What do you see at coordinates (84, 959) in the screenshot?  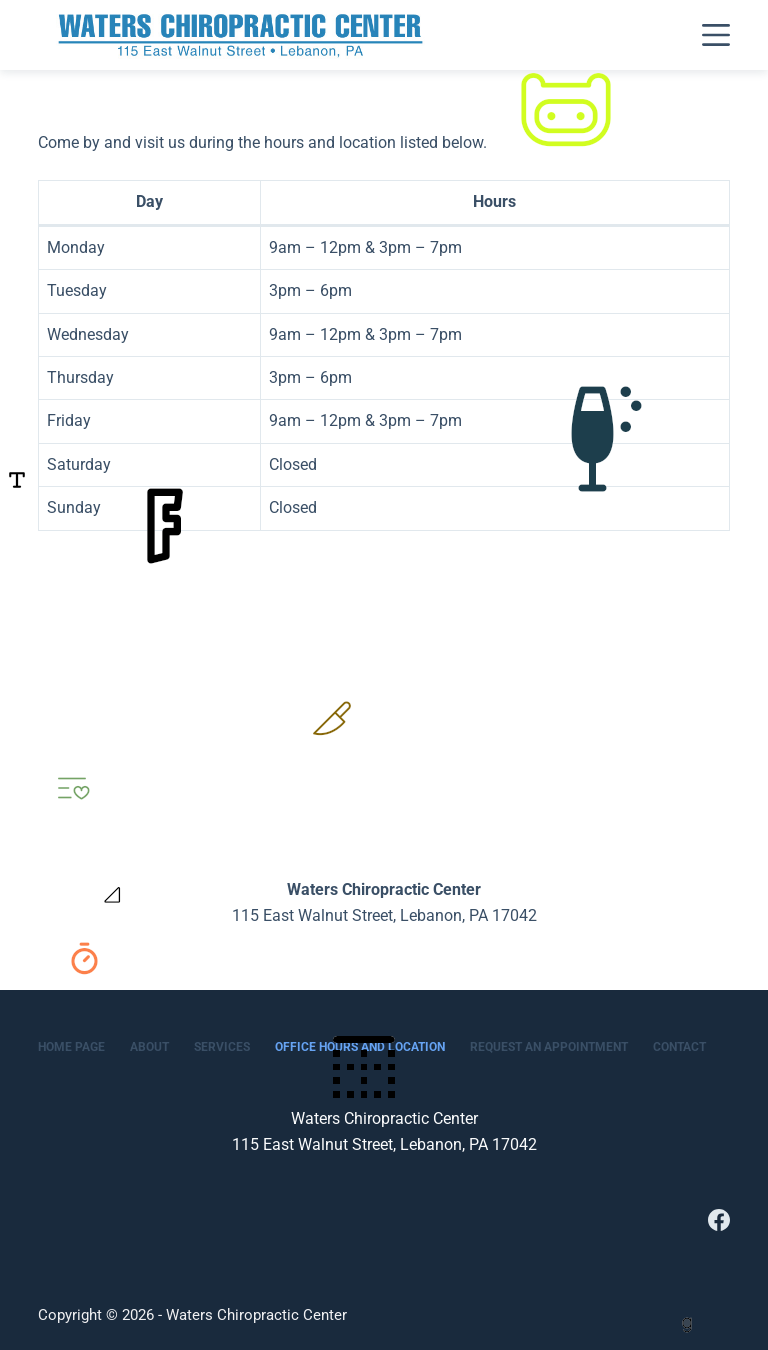 I see `set or view a countdown timer` at bounding box center [84, 959].